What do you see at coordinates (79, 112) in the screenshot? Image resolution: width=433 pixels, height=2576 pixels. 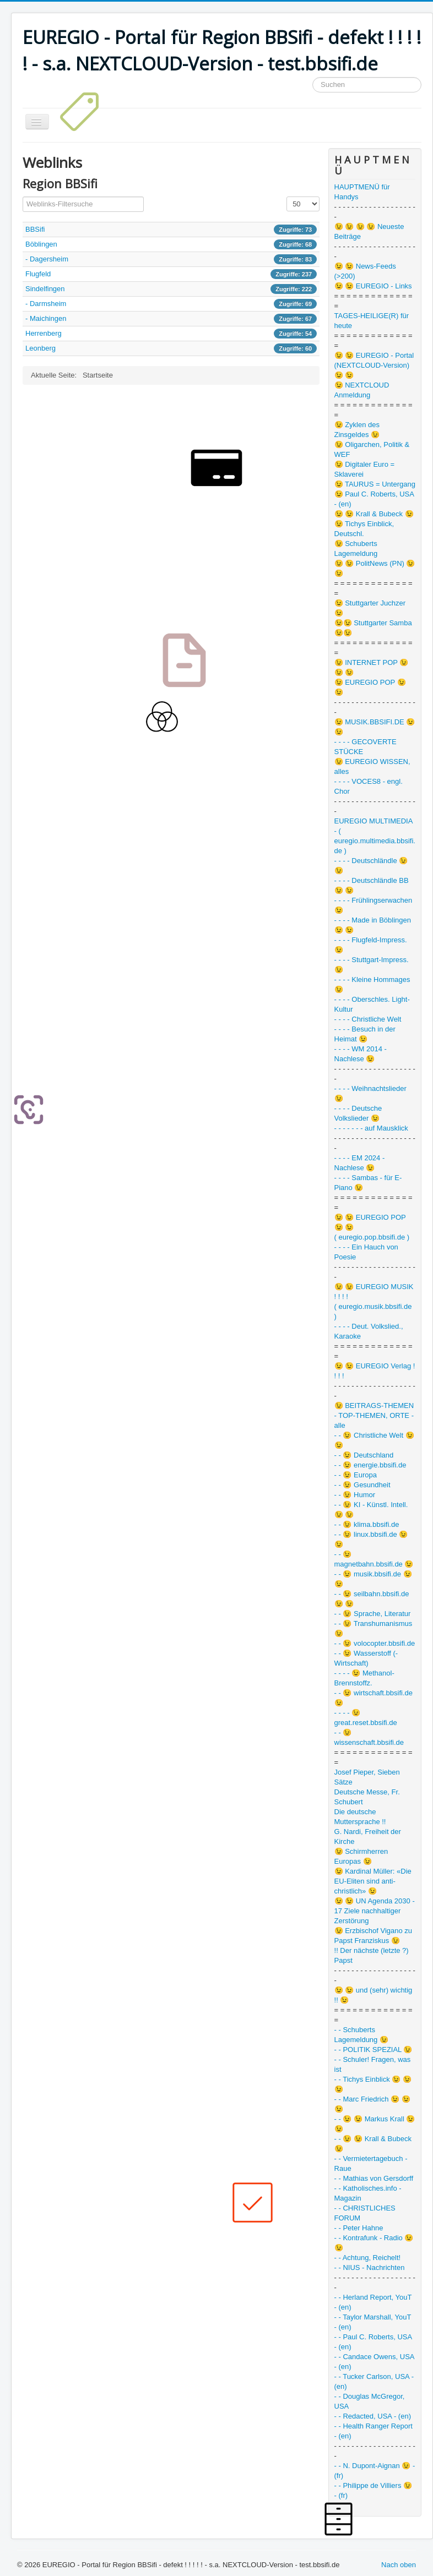 I see `add a tag or label to an item` at bounding box center [79, 112].